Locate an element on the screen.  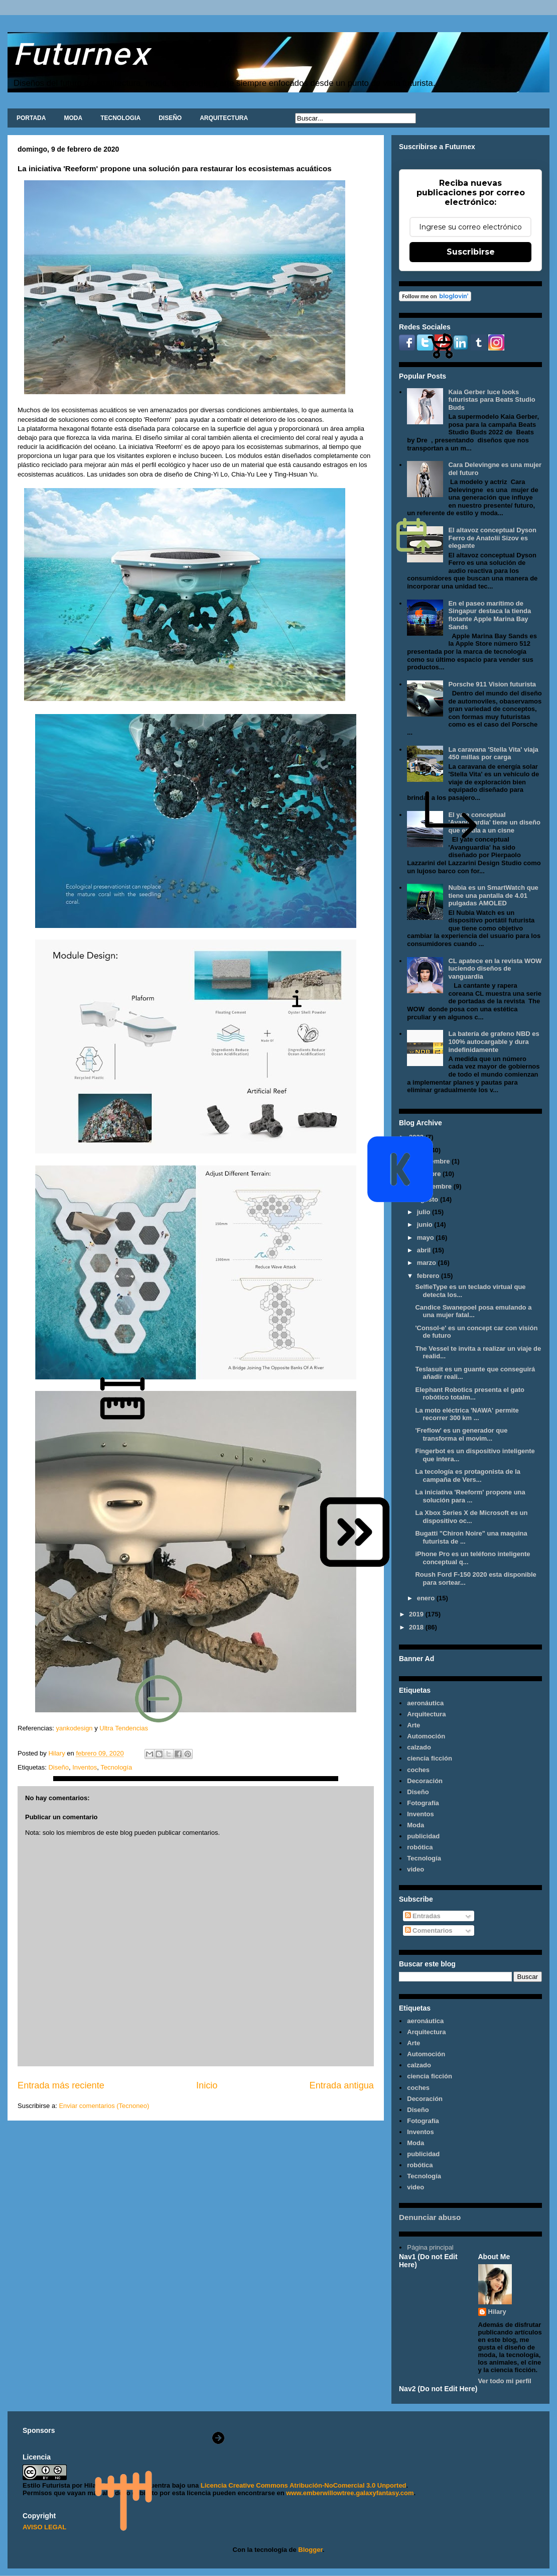
upload or sync calendar events is located at coordinates (411, 535).